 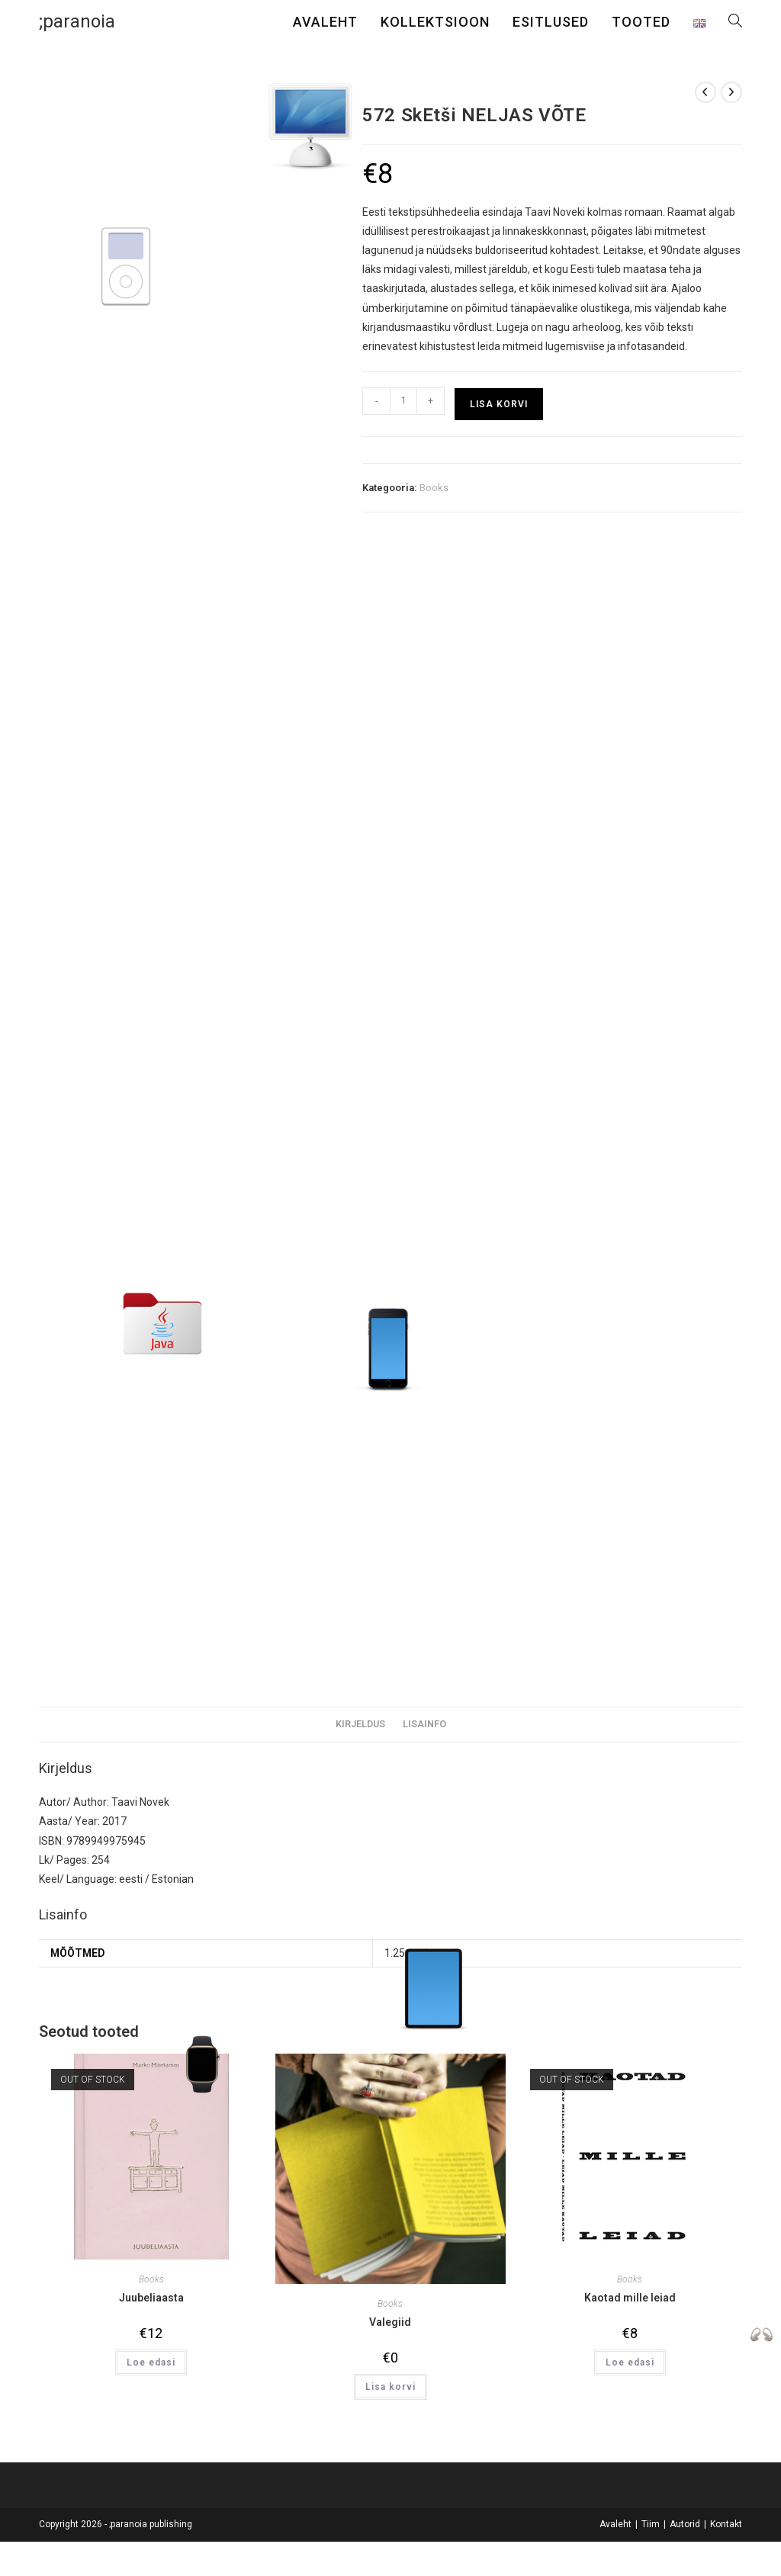 What do you see at coordinates (310, 124) in the screenshot?
I see `represents an imac g4 device in system settings` at bounding box center [310, 124].